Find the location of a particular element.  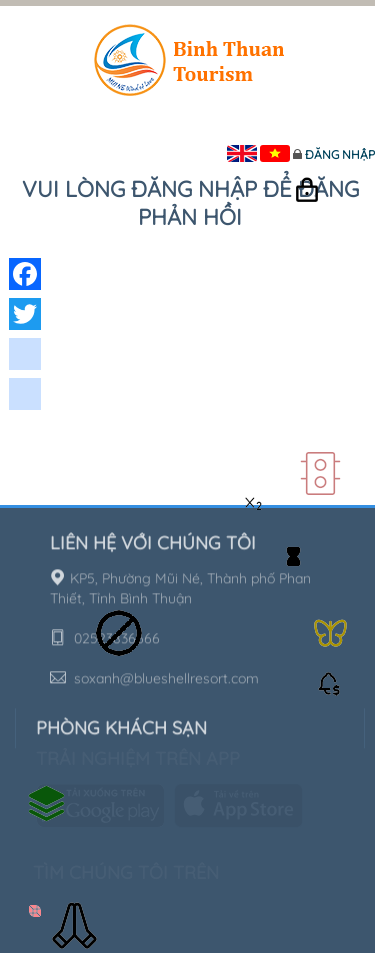

format text as subscript is located at coordinates (252, 503).